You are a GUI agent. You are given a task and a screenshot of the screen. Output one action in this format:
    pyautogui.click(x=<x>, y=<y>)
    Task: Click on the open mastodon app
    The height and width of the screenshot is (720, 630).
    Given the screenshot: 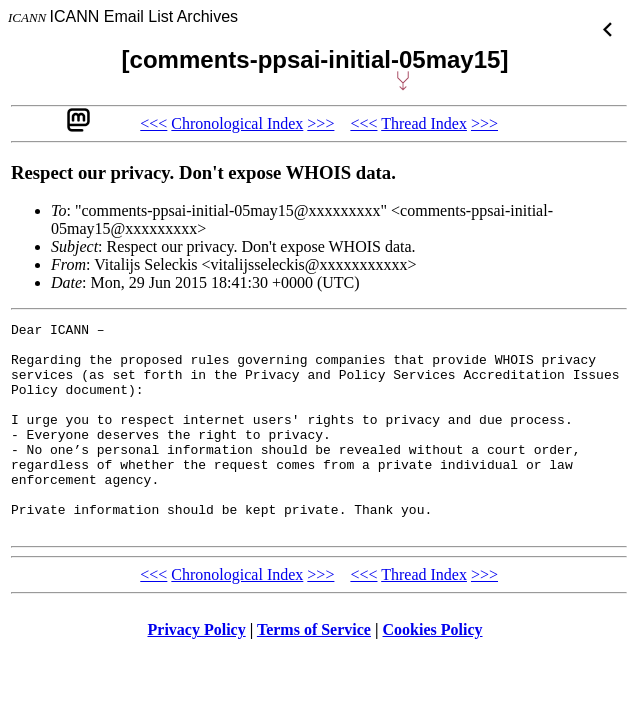 What is the action you would take?
    pyautogui.click(x=78, y=119)
    